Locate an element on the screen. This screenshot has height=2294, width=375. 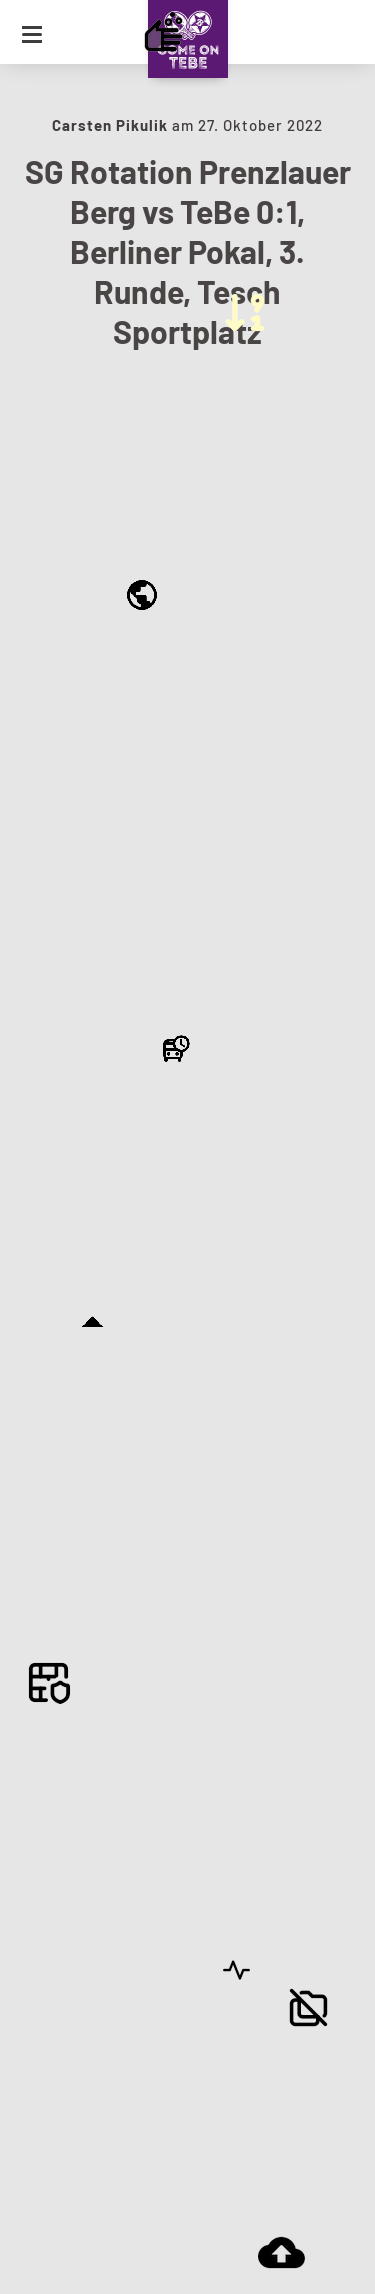
indicates handwashing facilities available is located at coordinates (164, 31).